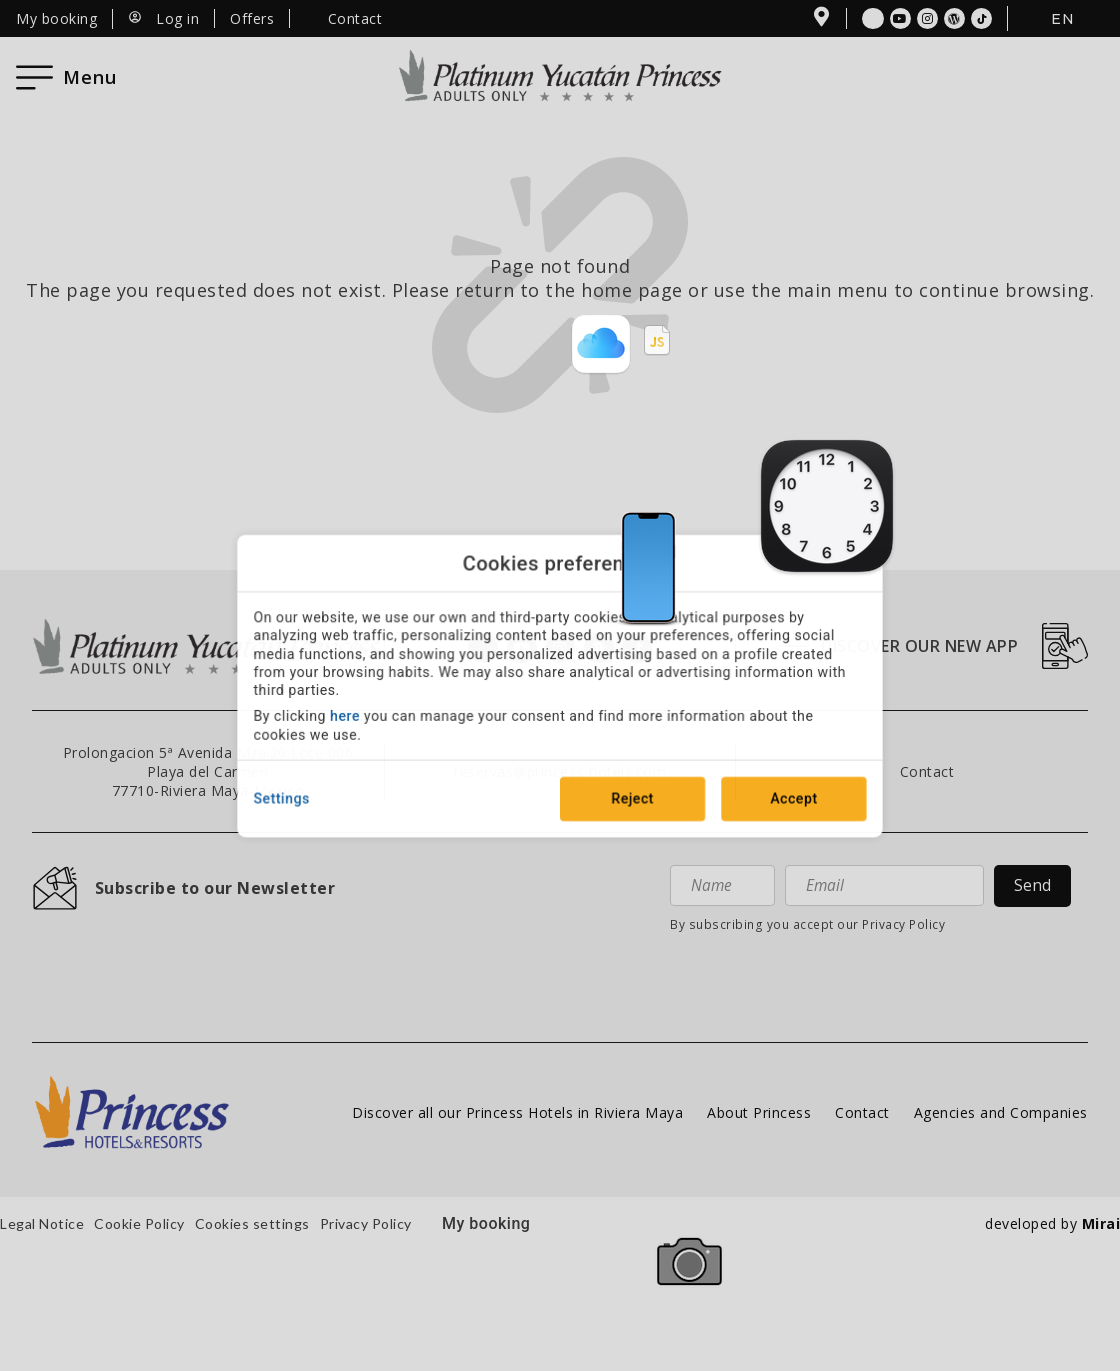 Image resolution: width=1120 pixels, height=1371 pixels. Describe the element at coordinates (601, 344) in the screenshot. I see `open iCloud Drive folder` at that location.